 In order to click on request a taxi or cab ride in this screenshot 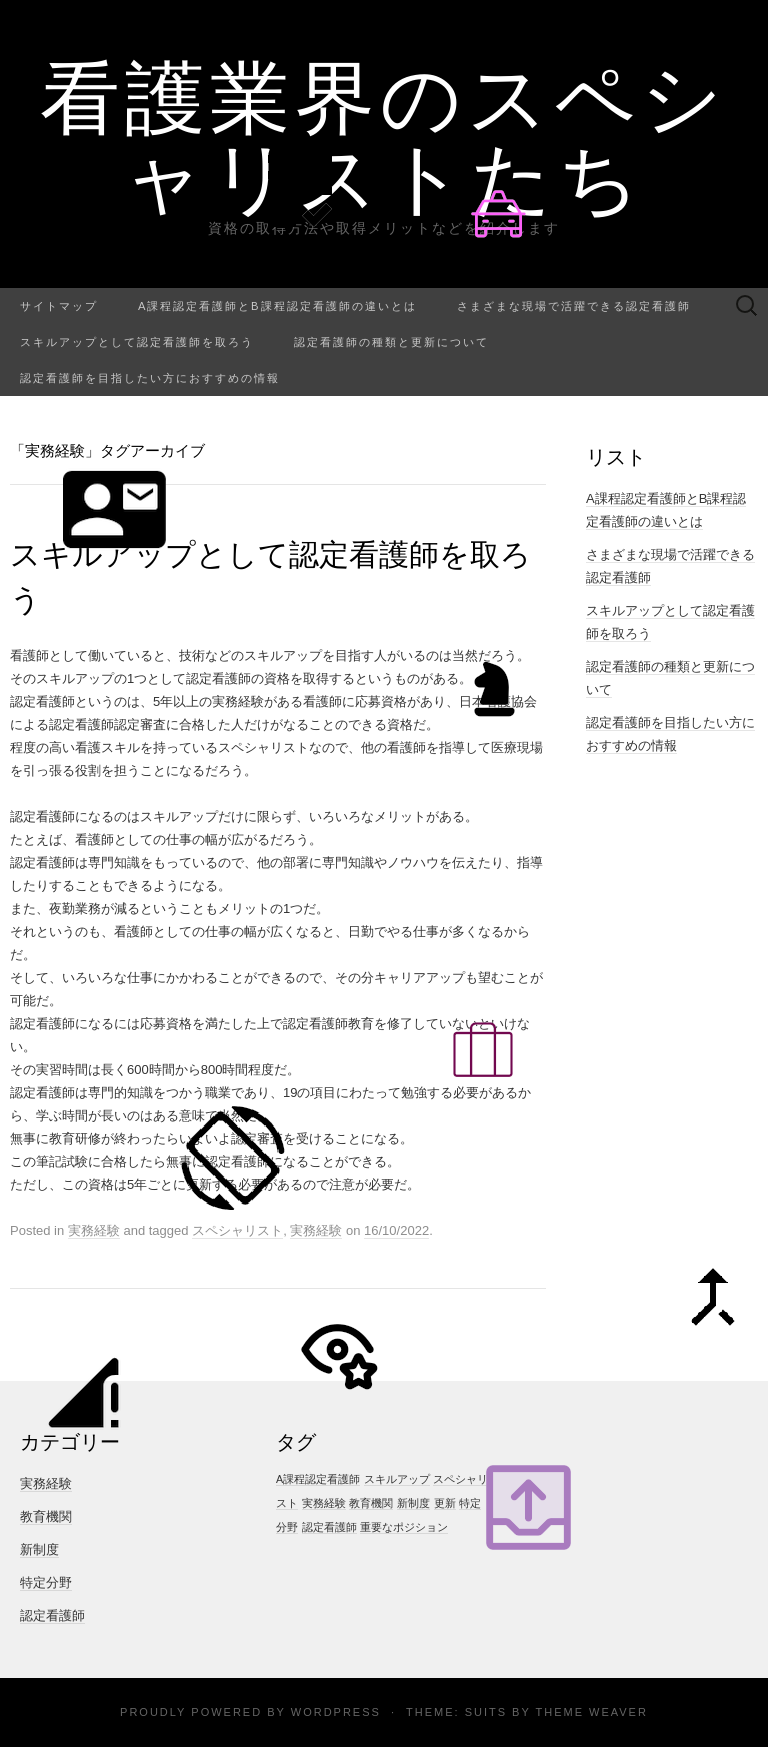, I will do `click(498, 217)`.